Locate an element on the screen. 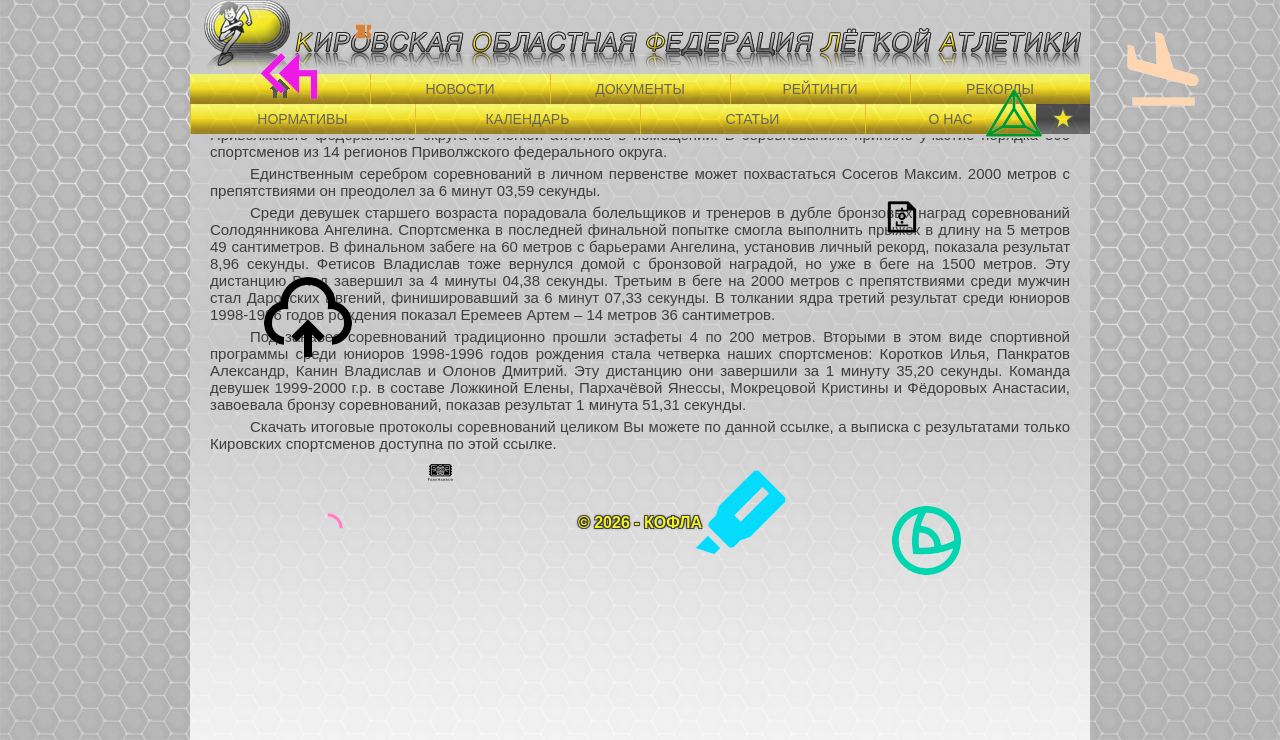 This screenshot has width=1280, height=740. reply all to a message or email is located at coordinates (291, 76).